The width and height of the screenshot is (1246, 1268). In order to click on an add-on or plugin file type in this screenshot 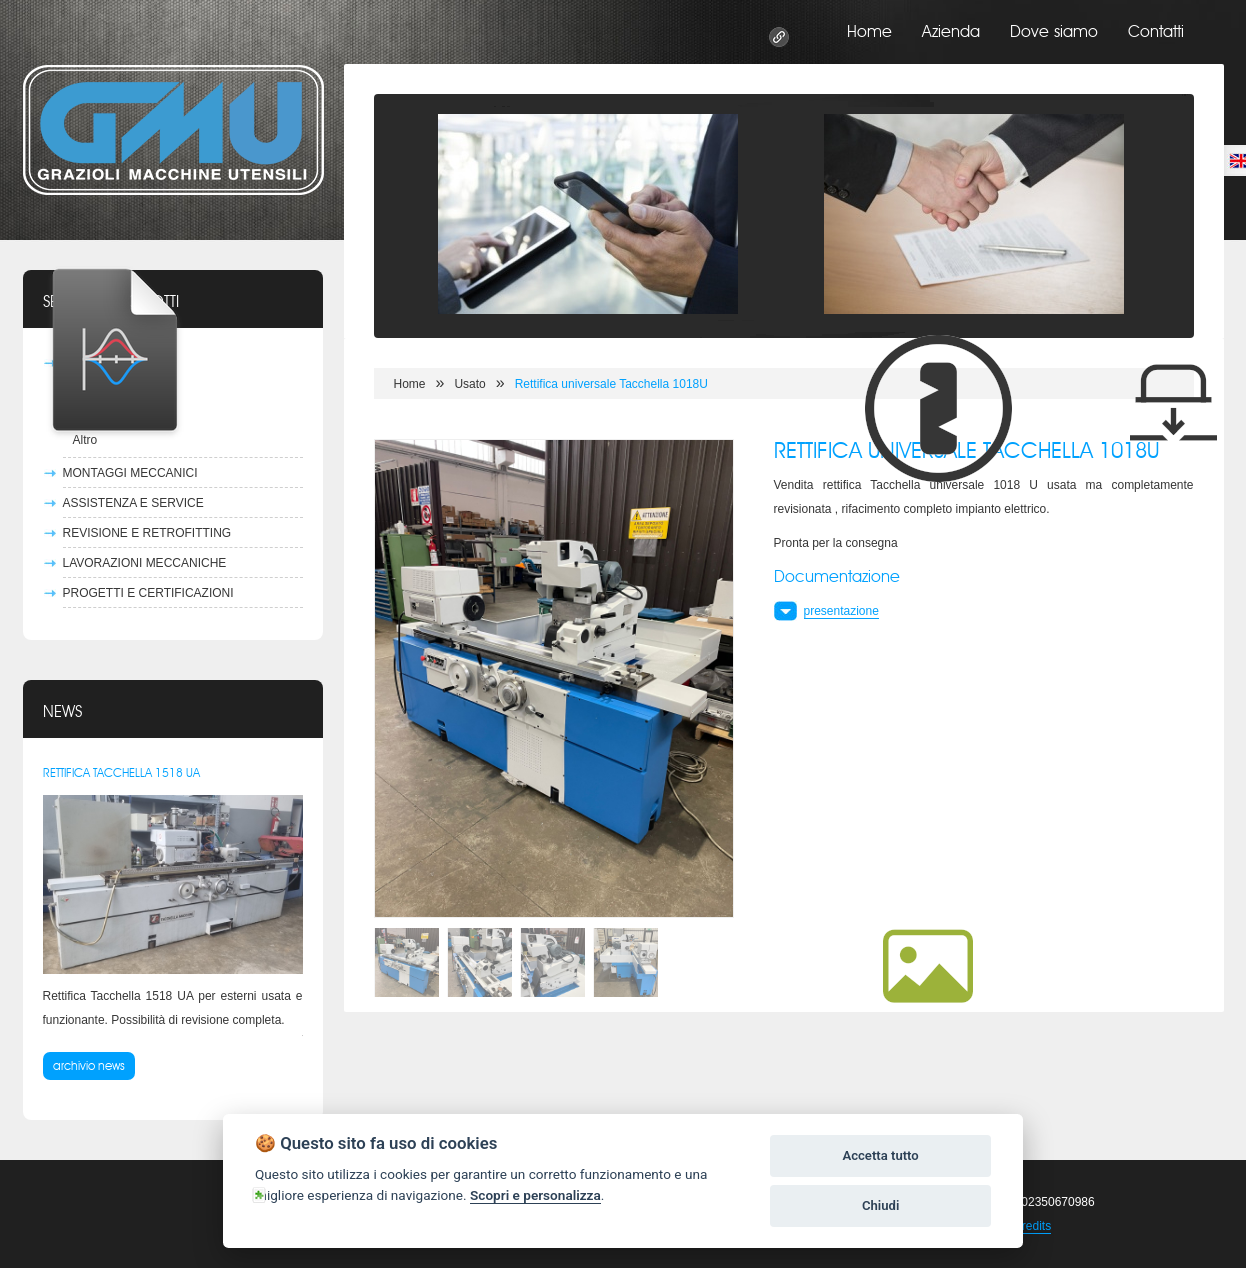, I will do `click(259, 1195)`.